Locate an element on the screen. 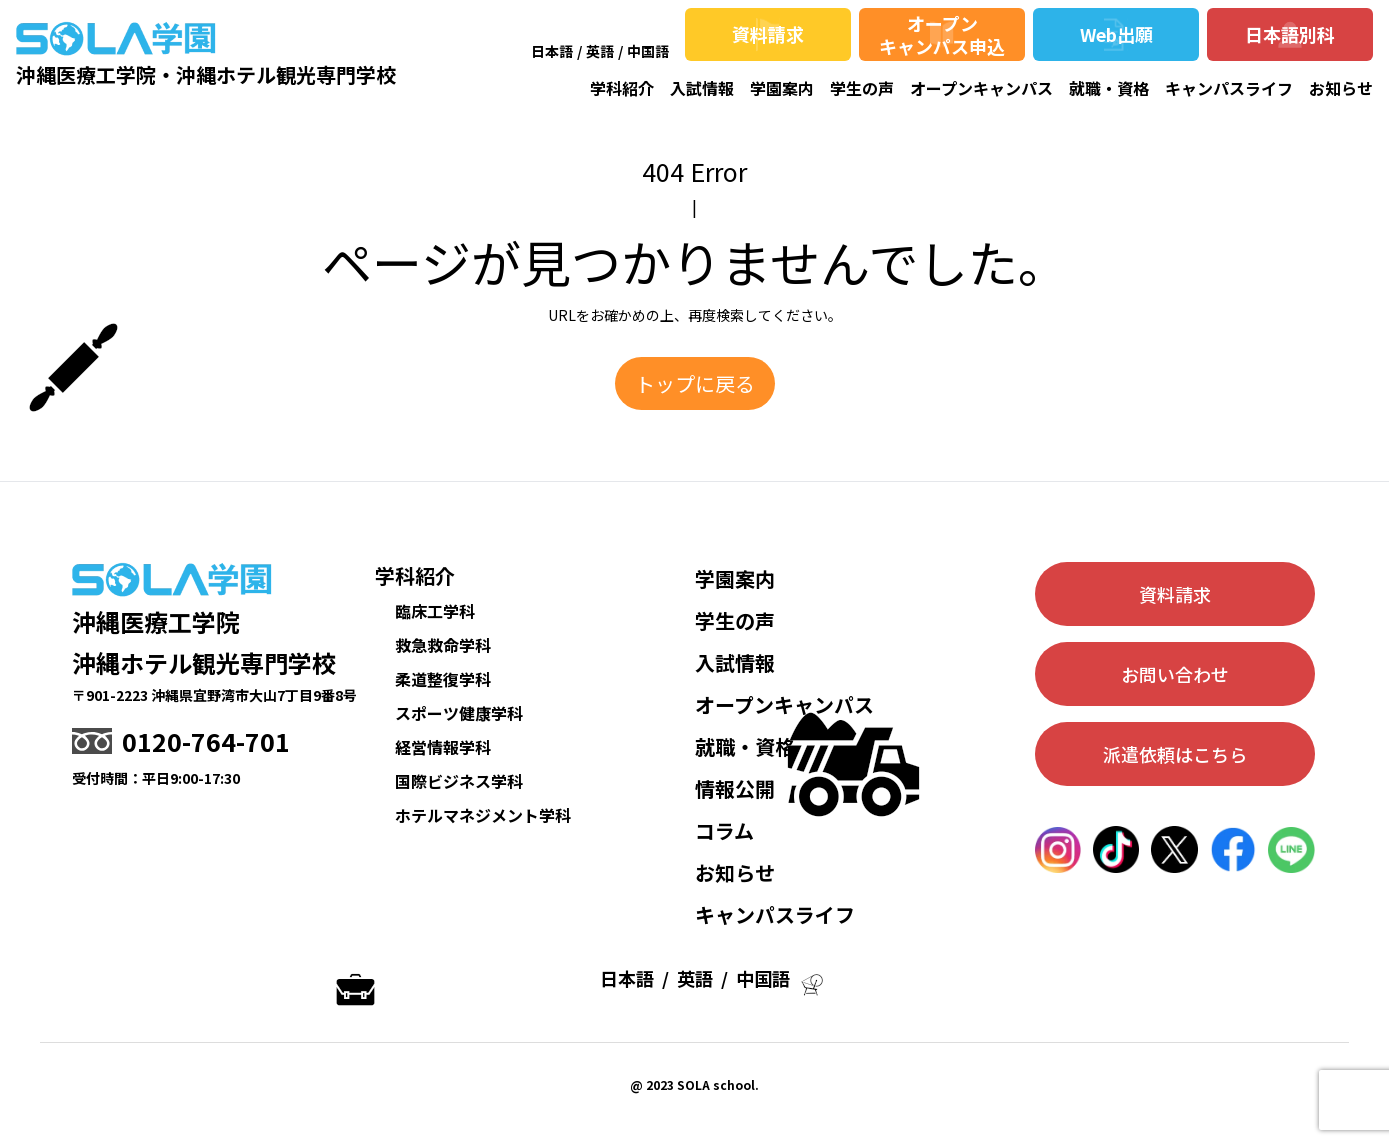  access baking or cooking tools is located at coordinates (73, 367).